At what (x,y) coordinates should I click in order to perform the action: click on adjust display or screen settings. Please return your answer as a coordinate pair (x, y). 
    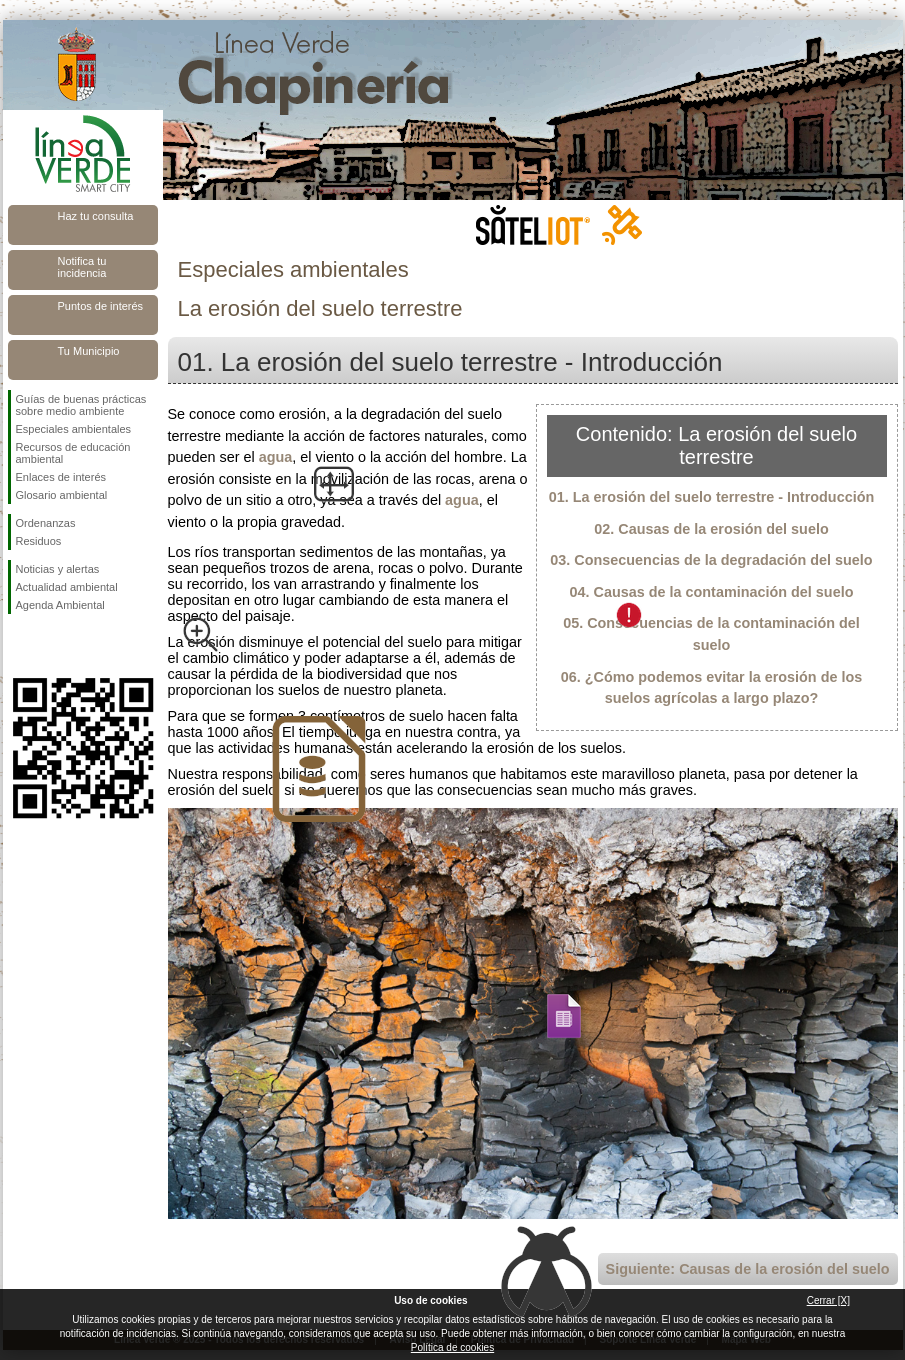
    Looking at the image, I should click on (334, 484).